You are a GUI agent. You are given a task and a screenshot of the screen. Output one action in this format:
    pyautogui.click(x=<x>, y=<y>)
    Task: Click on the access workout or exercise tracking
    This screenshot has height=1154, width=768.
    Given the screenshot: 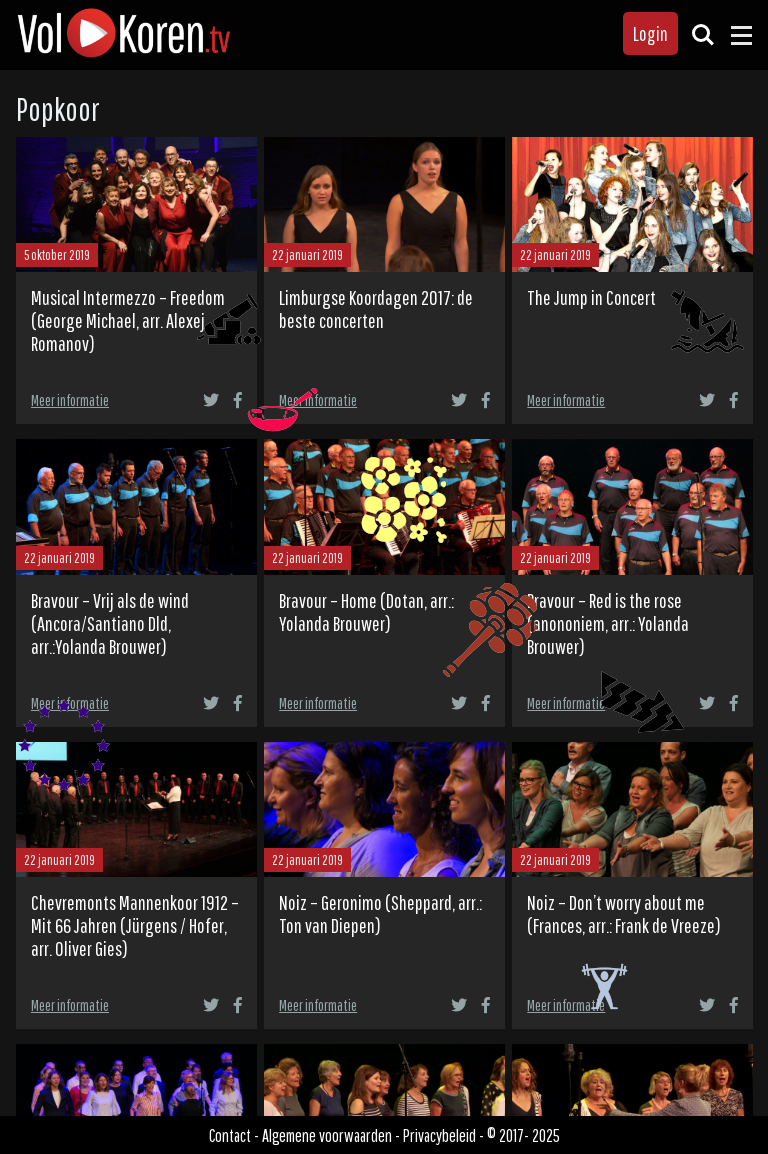 What is the action you would take?
    pyautogui.click(x=604, y=986)
    